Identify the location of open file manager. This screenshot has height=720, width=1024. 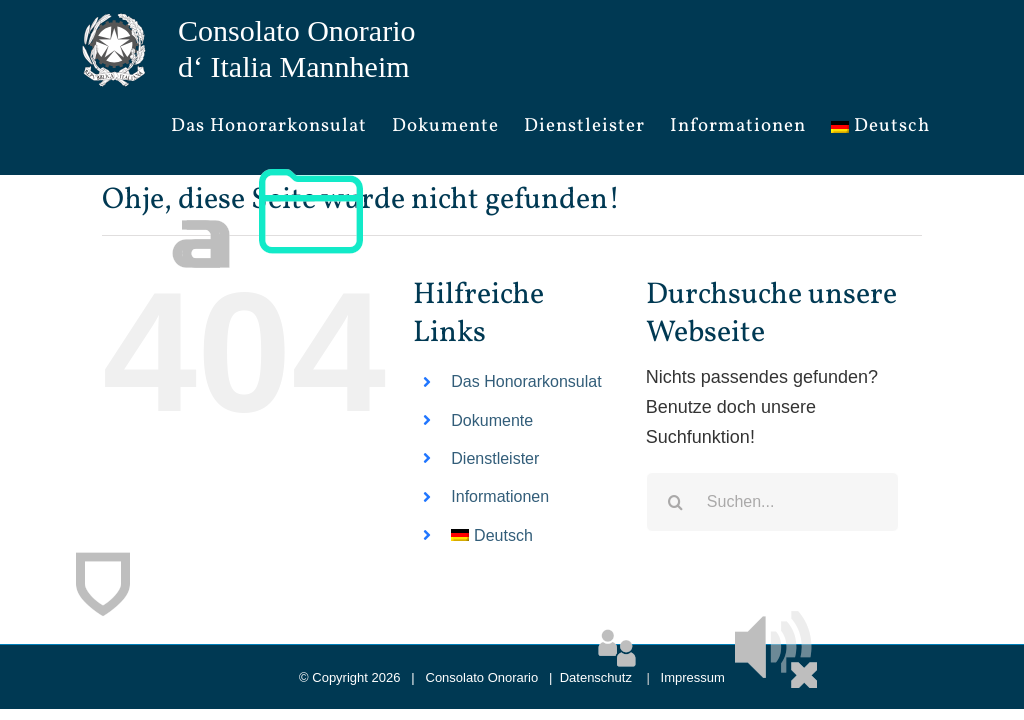
(311, 208).